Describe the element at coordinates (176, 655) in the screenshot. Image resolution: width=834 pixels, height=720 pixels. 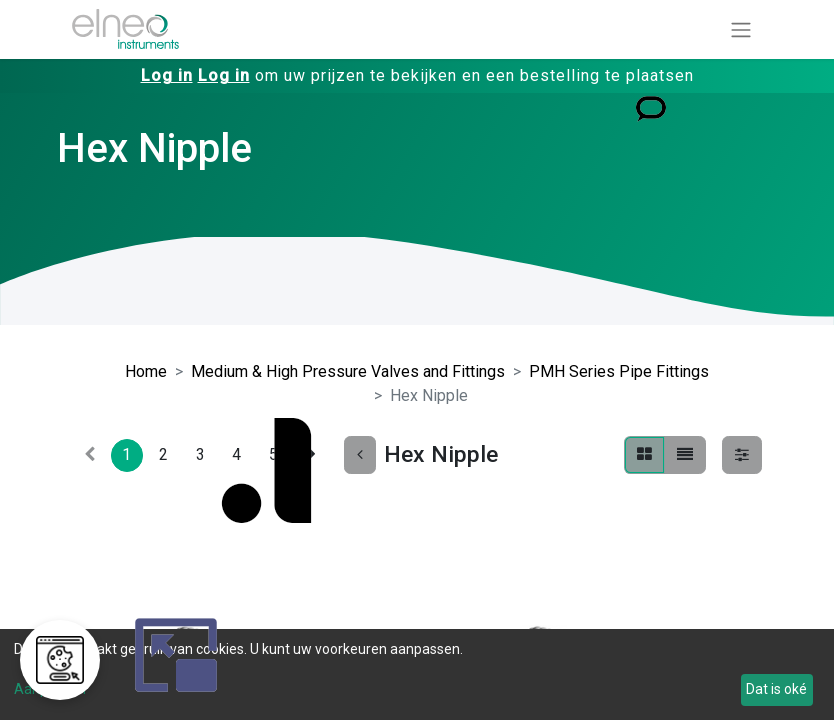
I see `exit picture-in-picture mode` at that location.